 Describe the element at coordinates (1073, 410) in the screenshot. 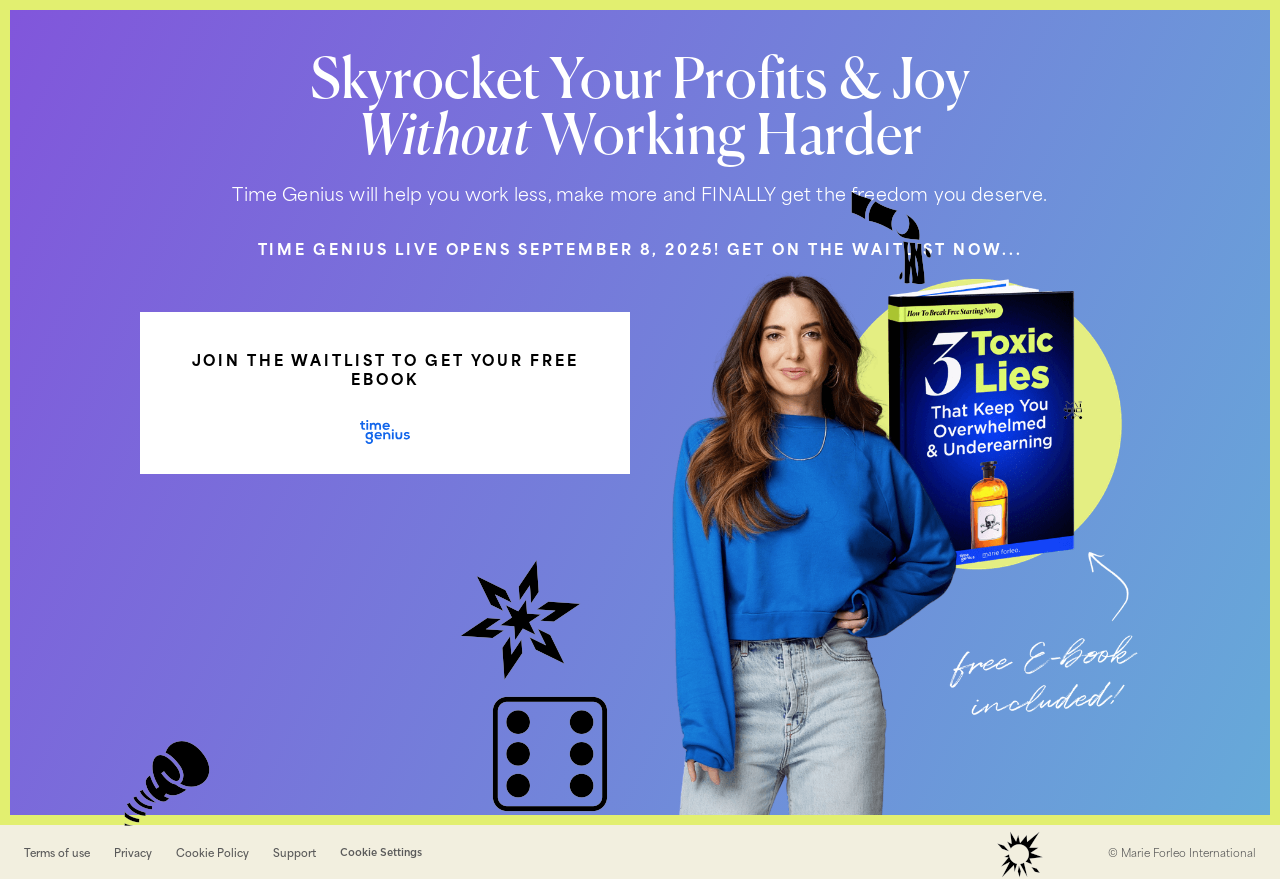

I see `view mars rover mission details` at that location.